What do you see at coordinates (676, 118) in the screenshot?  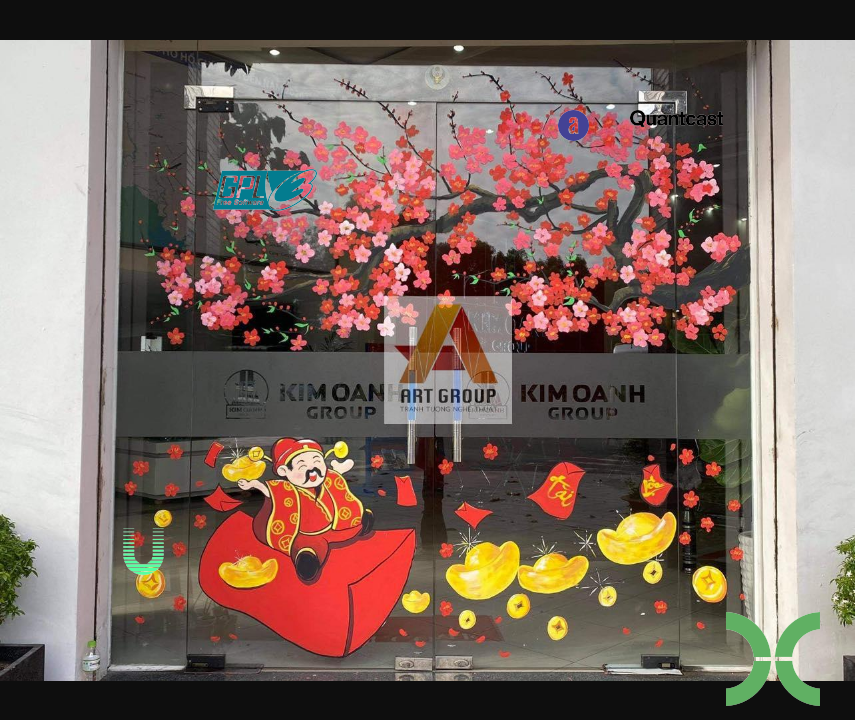 I see `quantcast company logo` at bounding box center [676, 118].